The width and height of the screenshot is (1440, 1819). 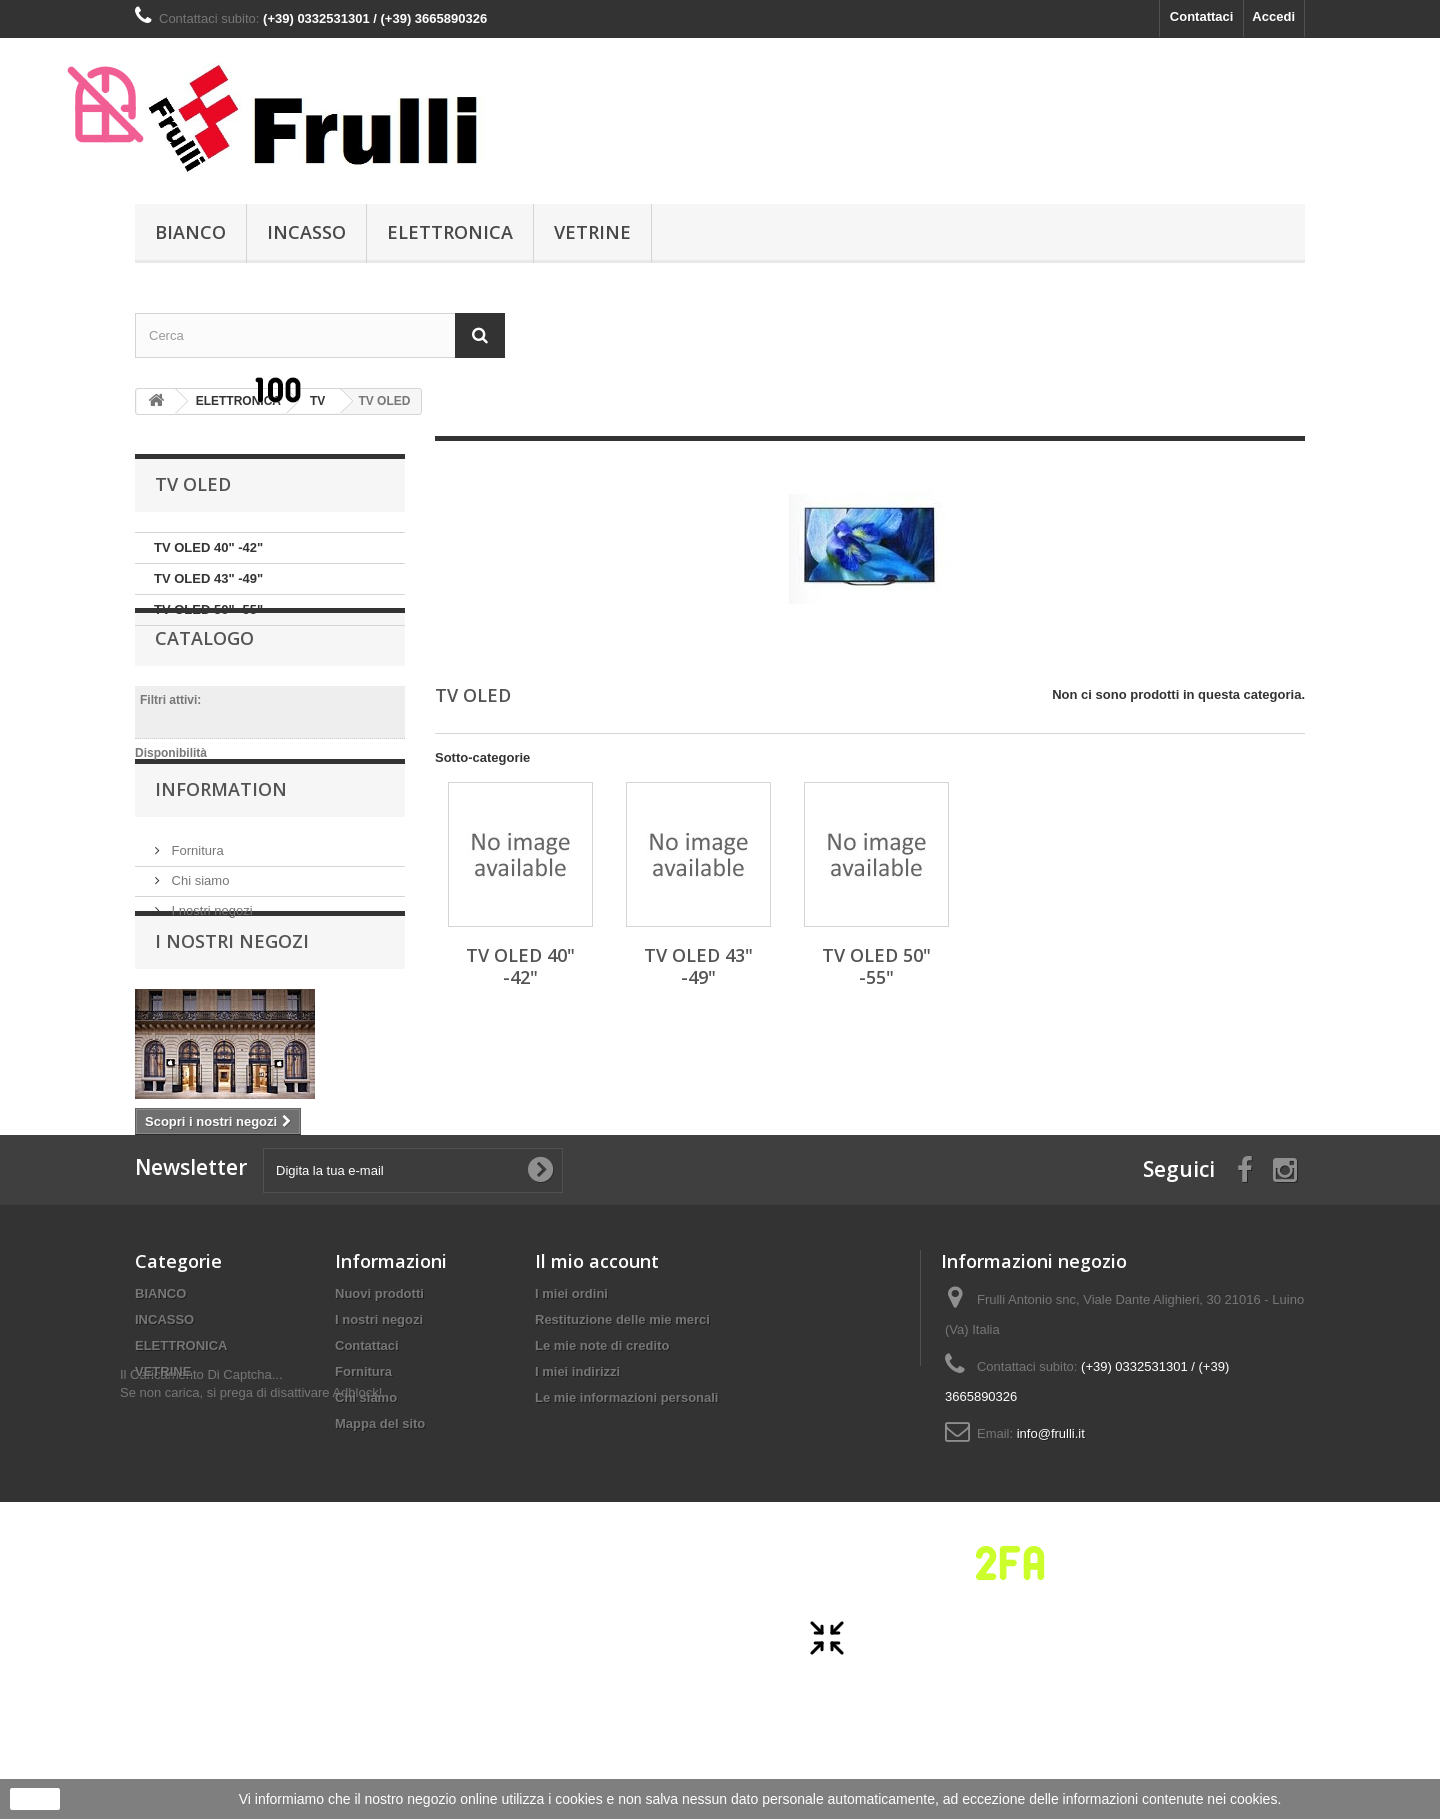 I want to click on minimize or collapse a window, so click(x=827, y=1638).